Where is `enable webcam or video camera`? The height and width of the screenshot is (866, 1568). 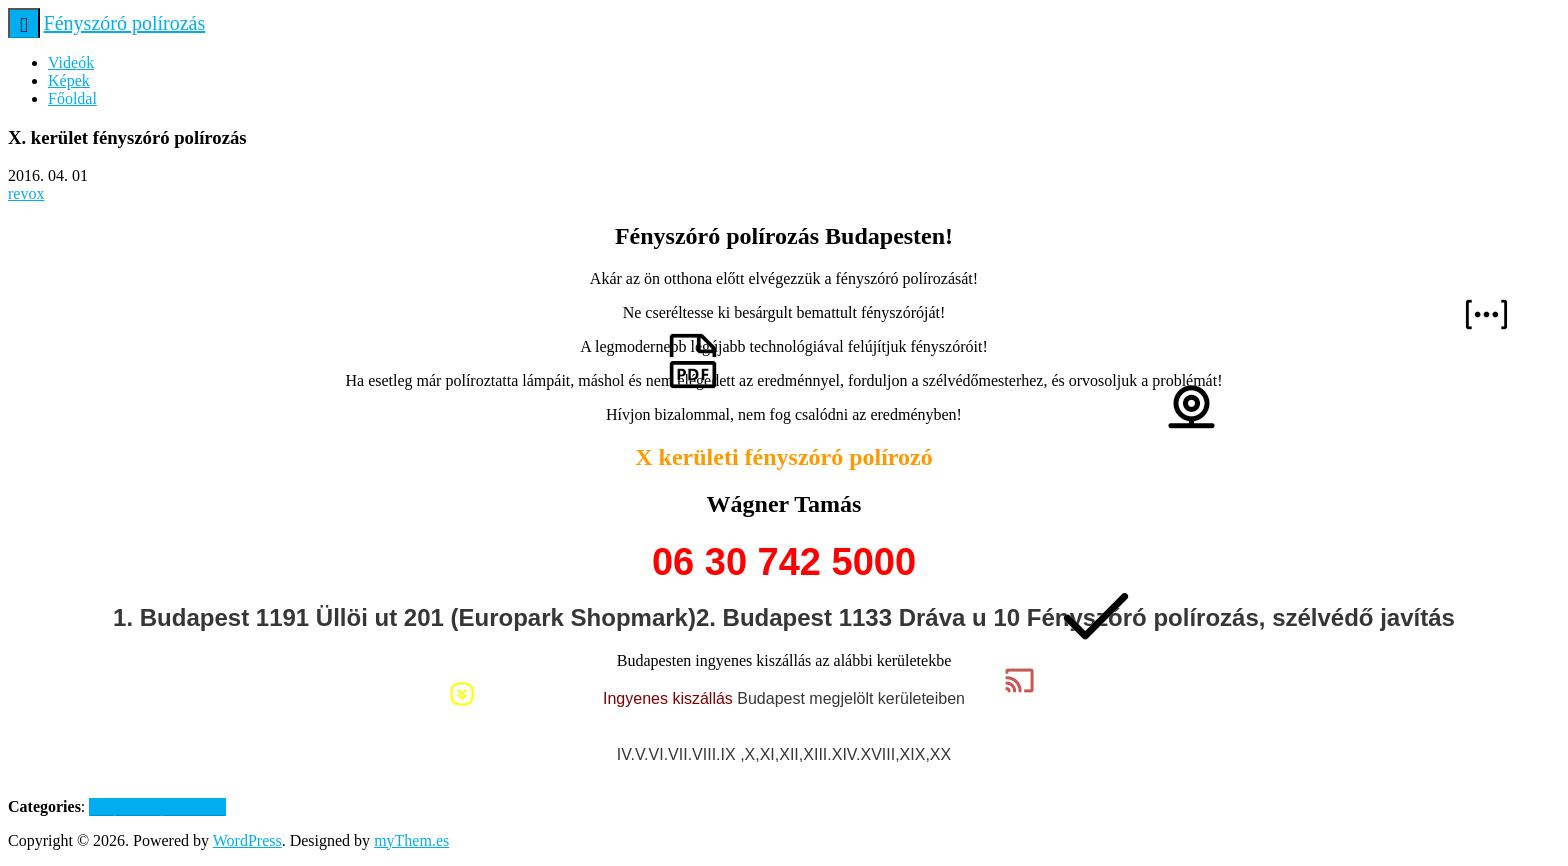
enable webcam or video camera is located at coordinates (1191, 408).